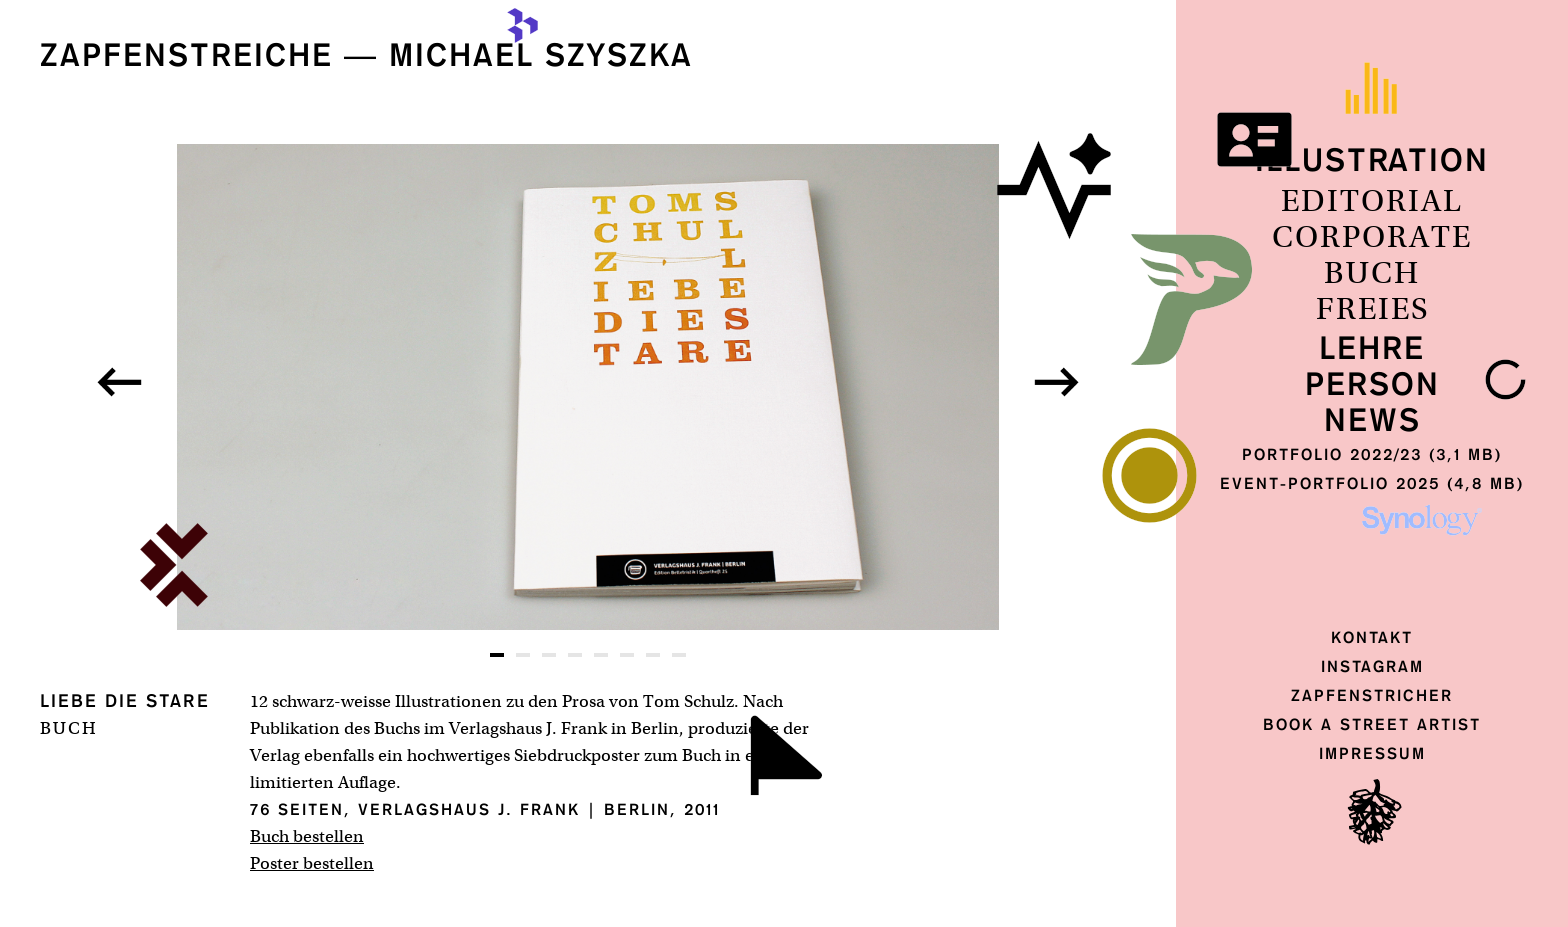 The image size is (1568, 927). I want to click on indicates content is loading, so click(1505, 379).